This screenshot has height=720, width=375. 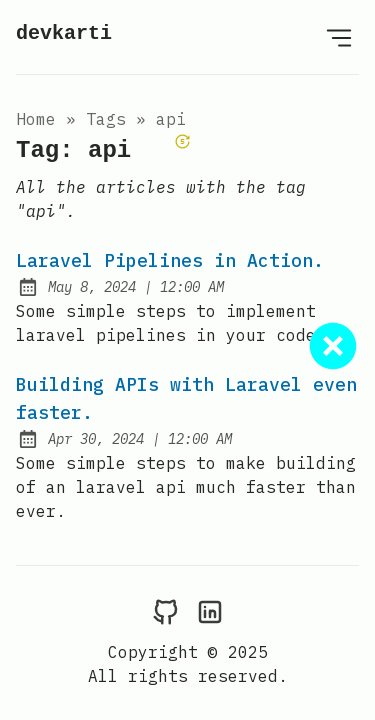 What do you see at coordinates (333, 346) in the screenshot?
I see `close or dismiss a dialog` at bounding box center [333, 346].